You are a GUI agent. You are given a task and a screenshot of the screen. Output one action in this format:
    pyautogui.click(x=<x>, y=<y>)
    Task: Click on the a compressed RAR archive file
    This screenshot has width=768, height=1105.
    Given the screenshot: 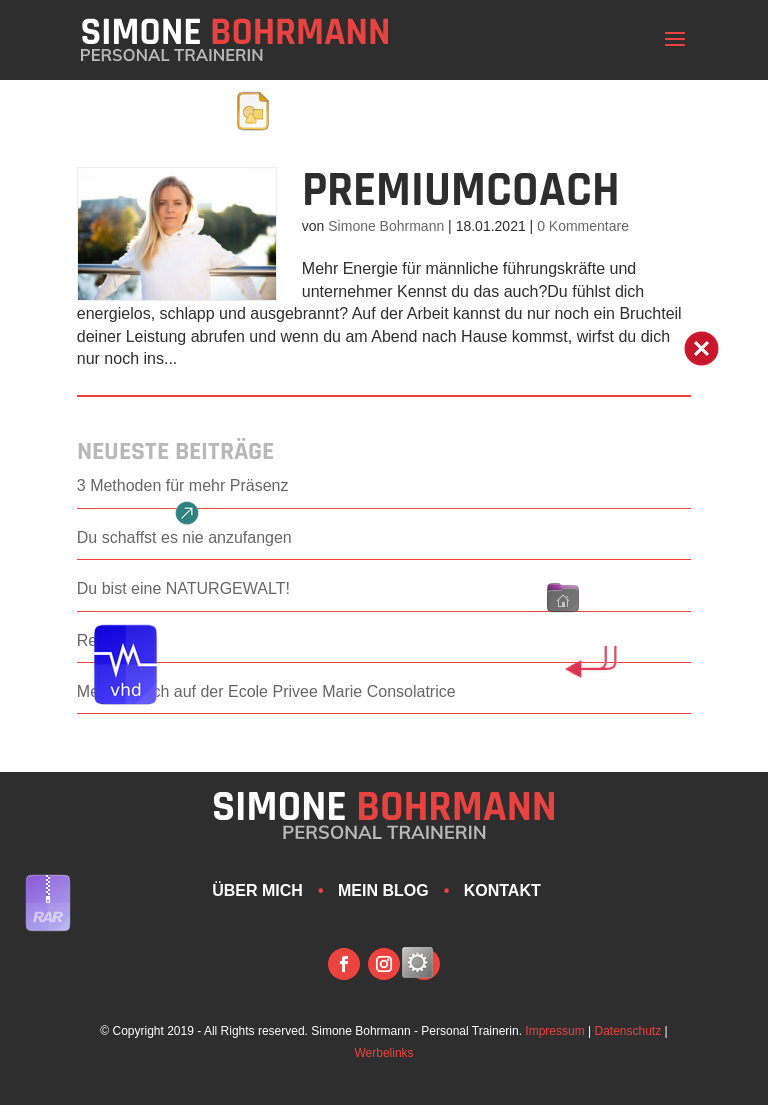 What is the action you would take?
    pyautogui.click(x=48, y=903)
    